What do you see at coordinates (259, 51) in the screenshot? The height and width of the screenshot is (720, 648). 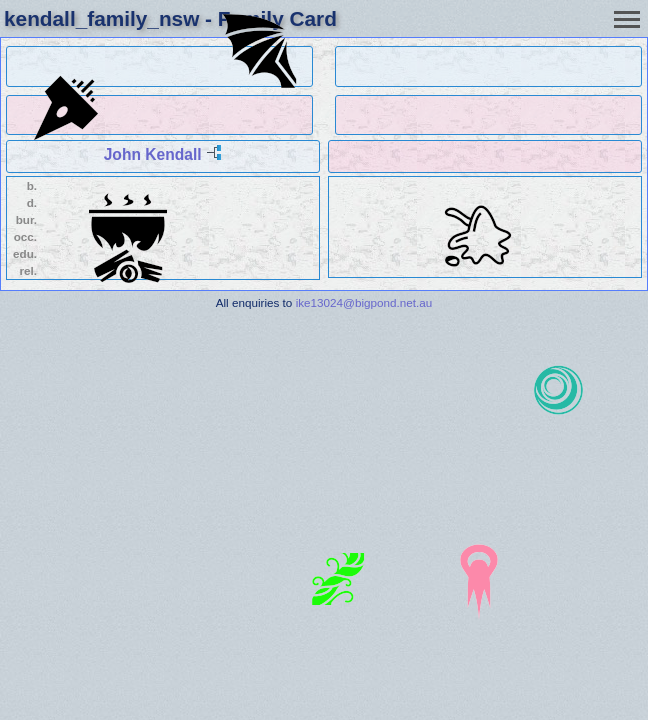 I see `select bat or vampire character class` at bounding box center [259, 51].